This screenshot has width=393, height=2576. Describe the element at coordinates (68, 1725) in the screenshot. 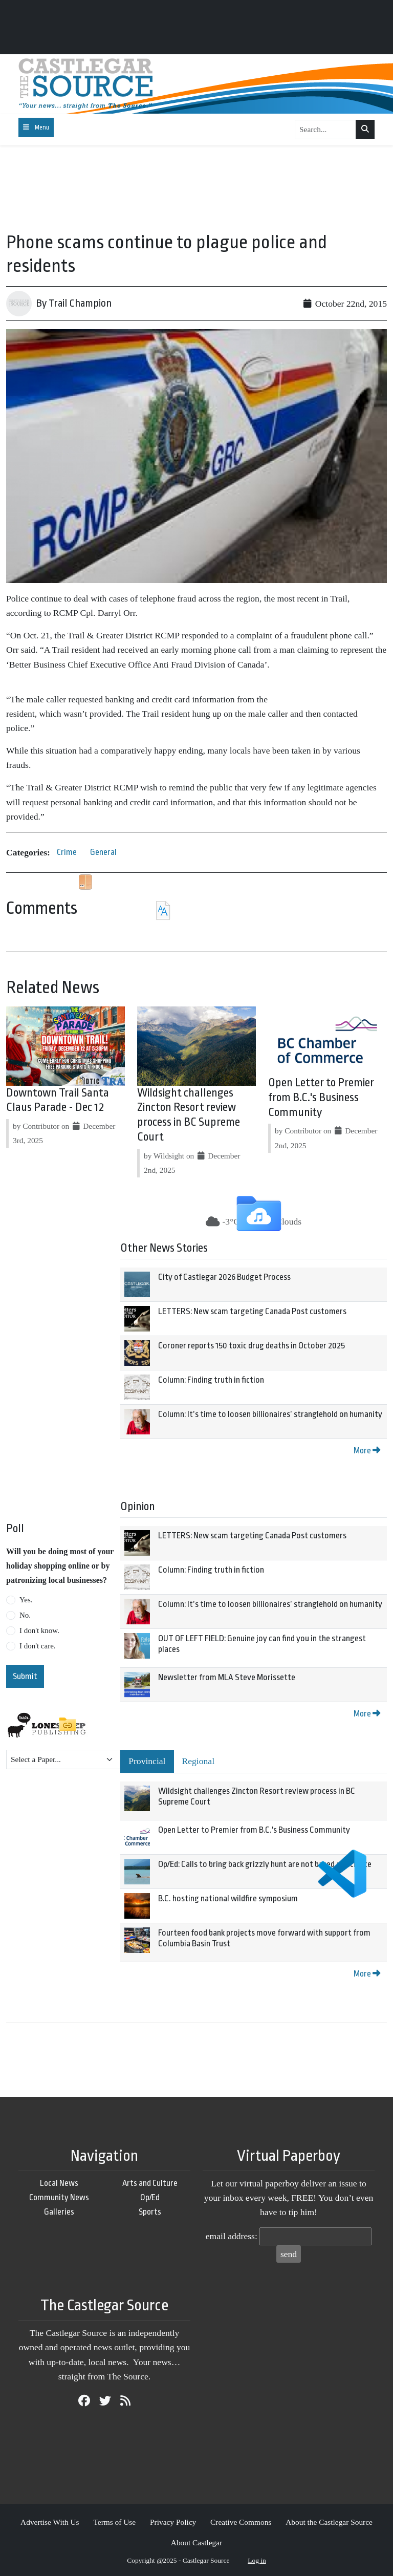

I see `open folder containing saved links or shortcuts` at that location.